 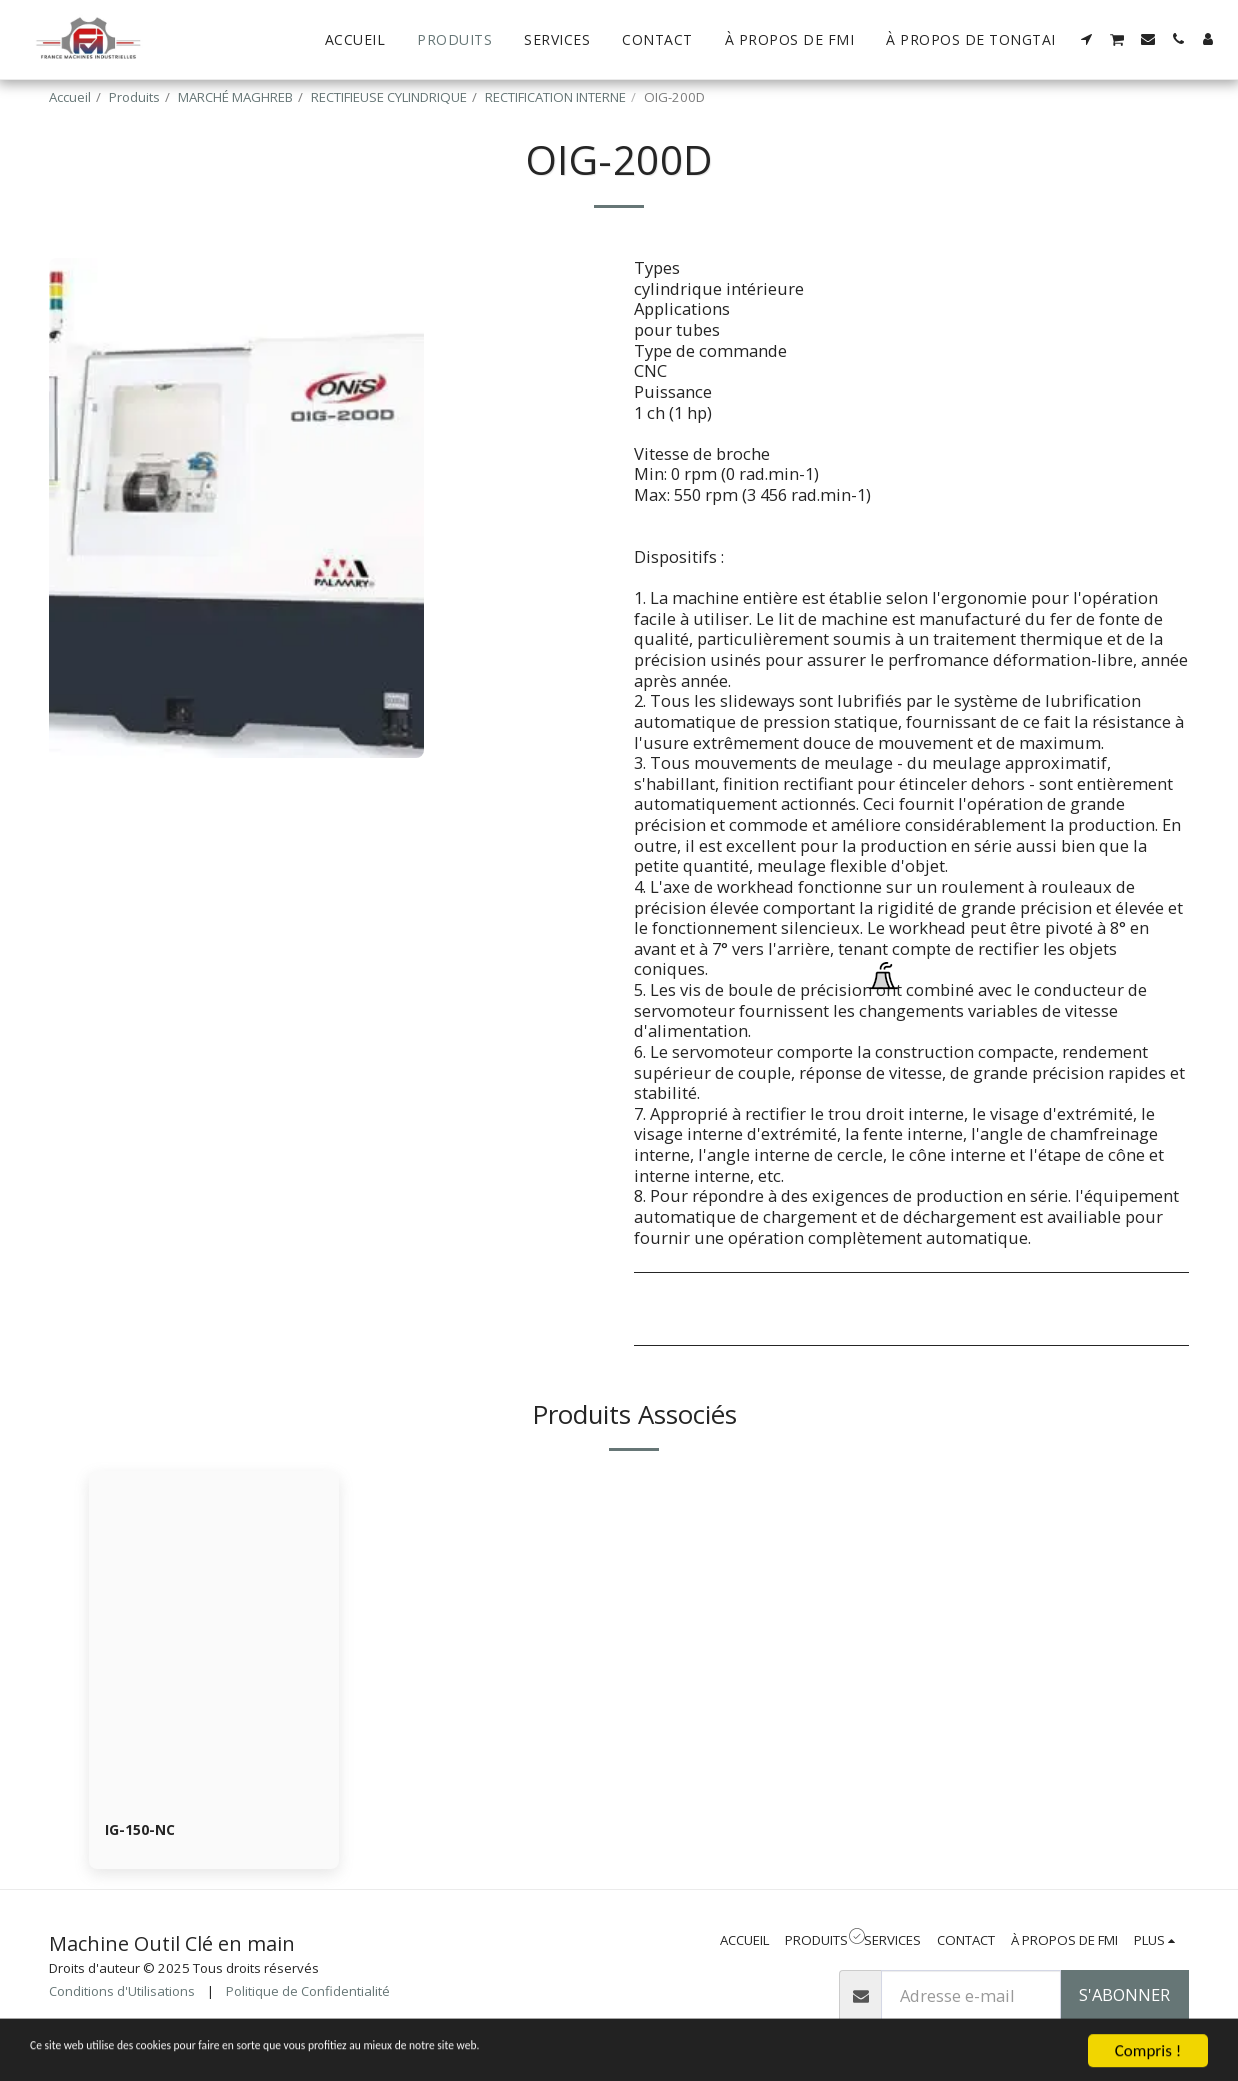 I want to click on confirms a completed action or task, so click(x=857, y=1936).